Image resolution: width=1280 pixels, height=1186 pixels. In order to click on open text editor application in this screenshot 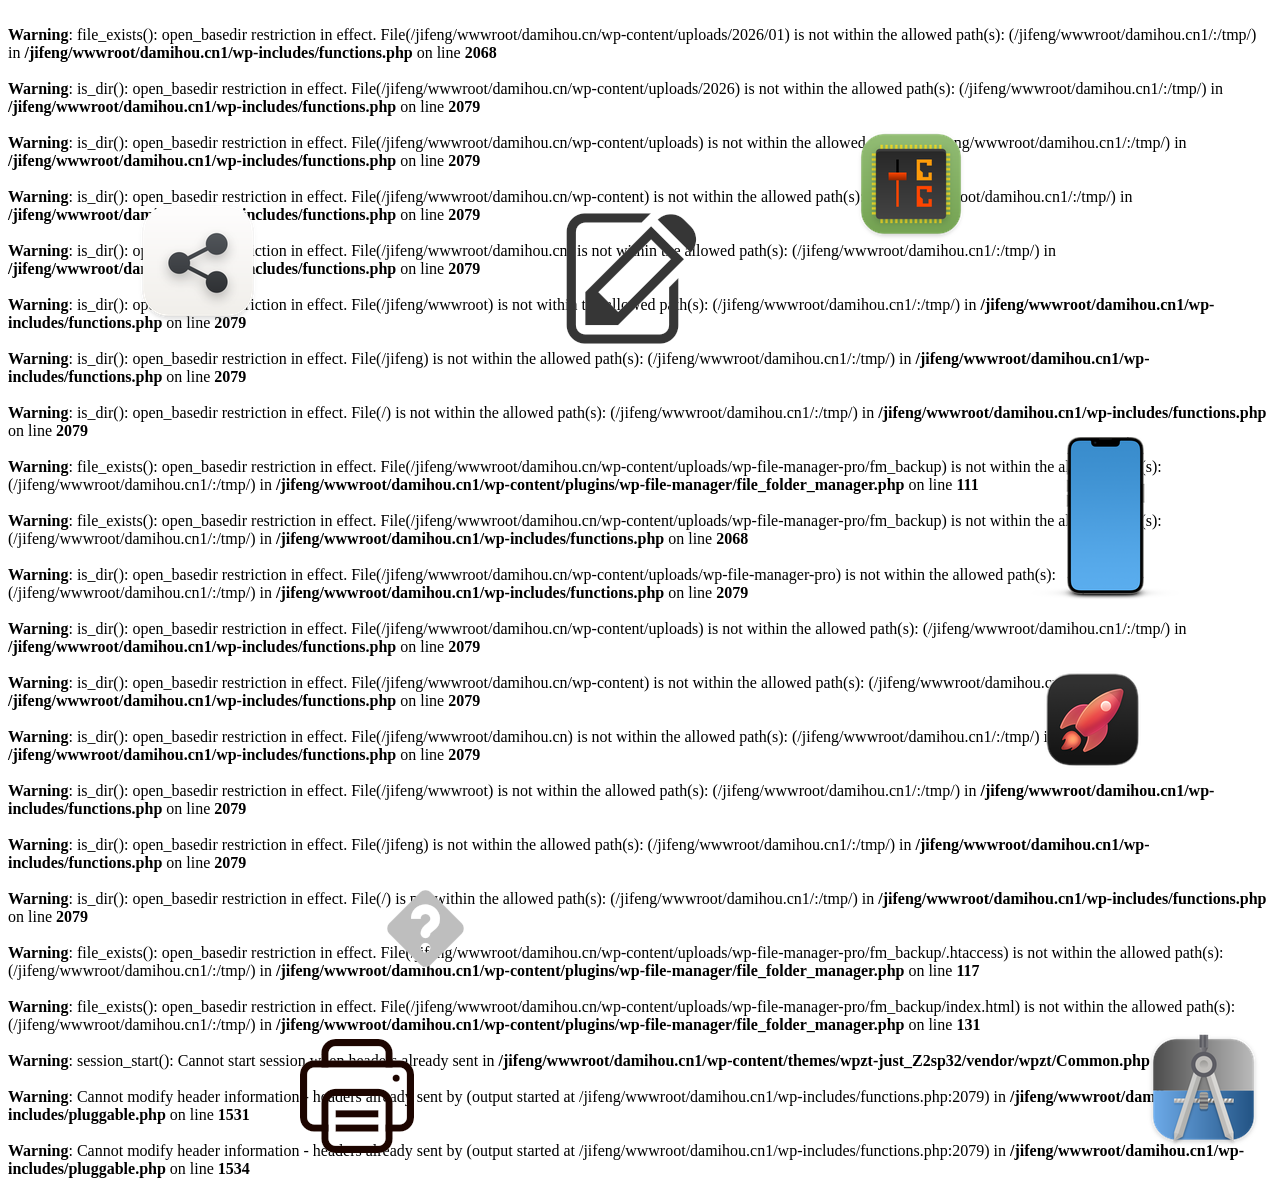, I will do `click(622, 278)`.